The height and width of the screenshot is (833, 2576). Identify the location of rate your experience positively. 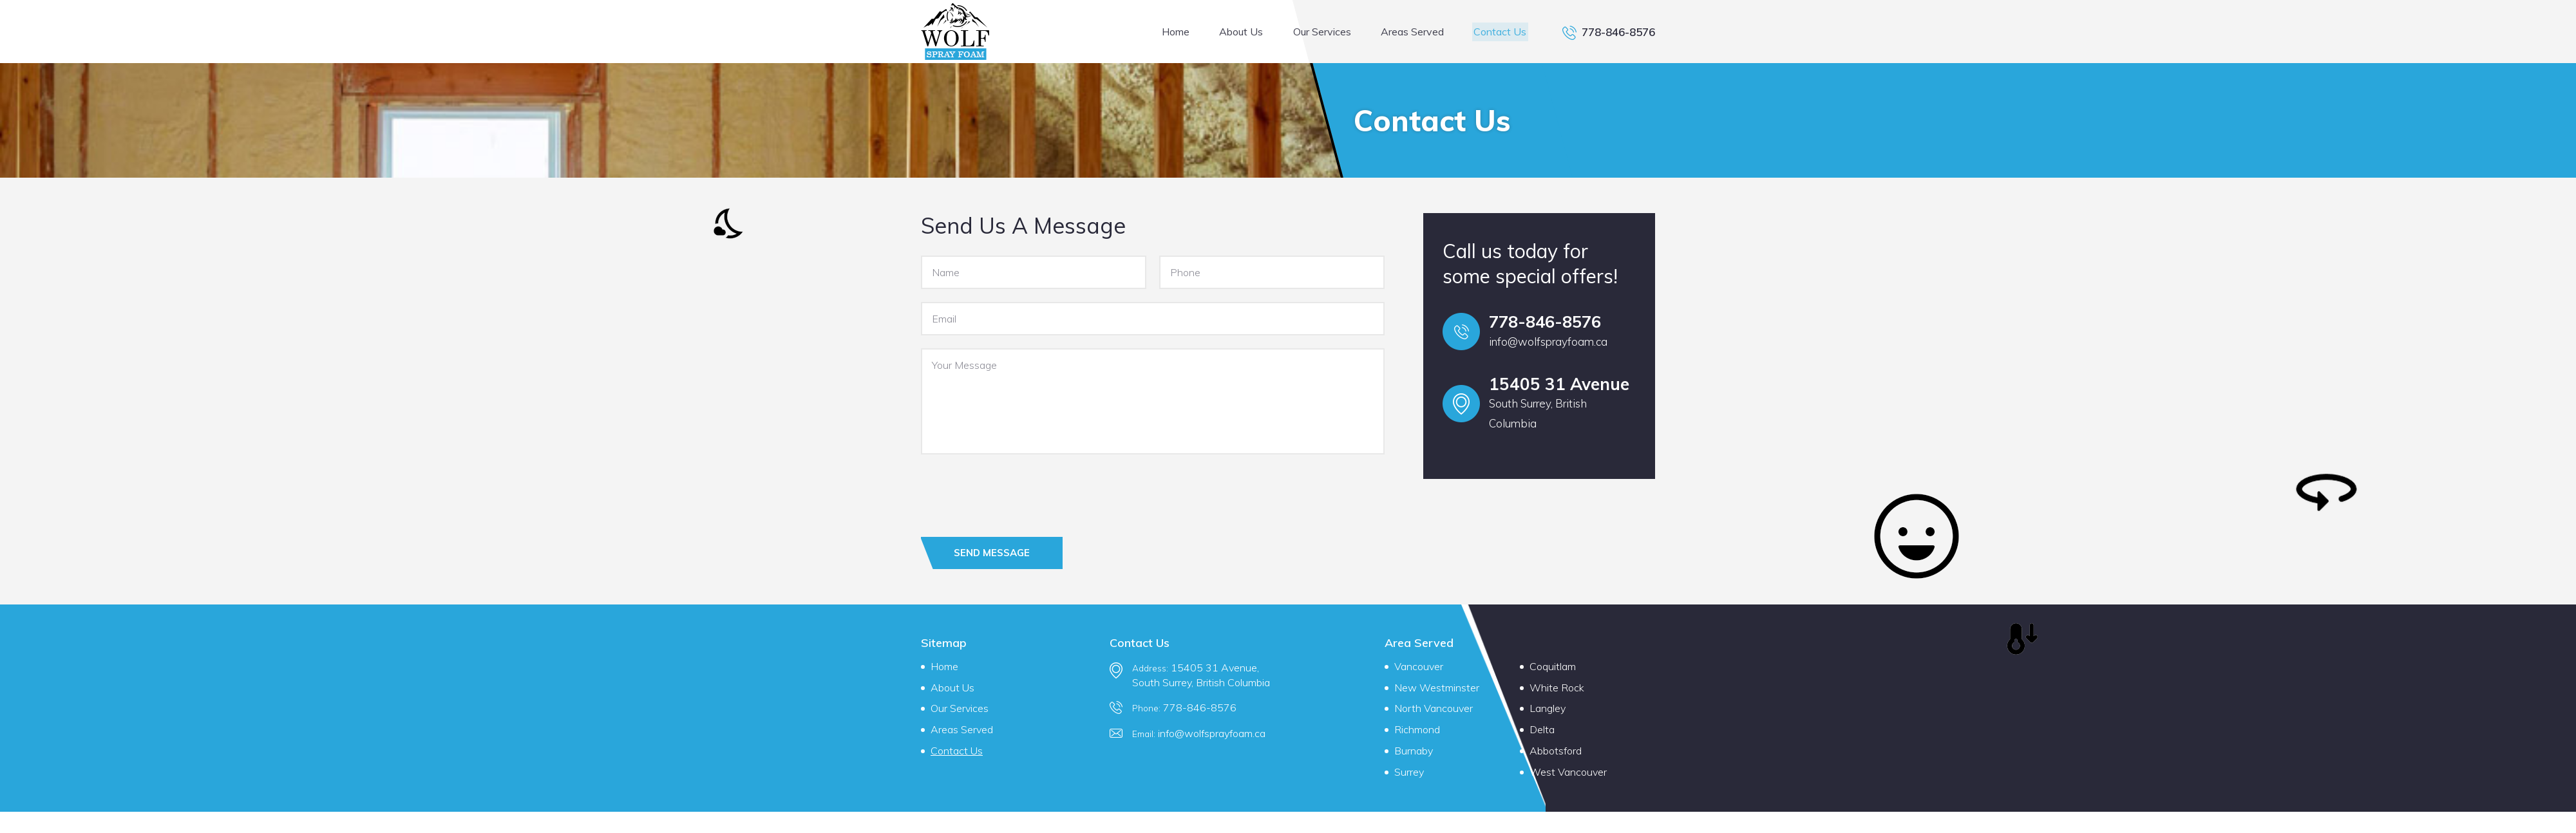
(1917, 536).